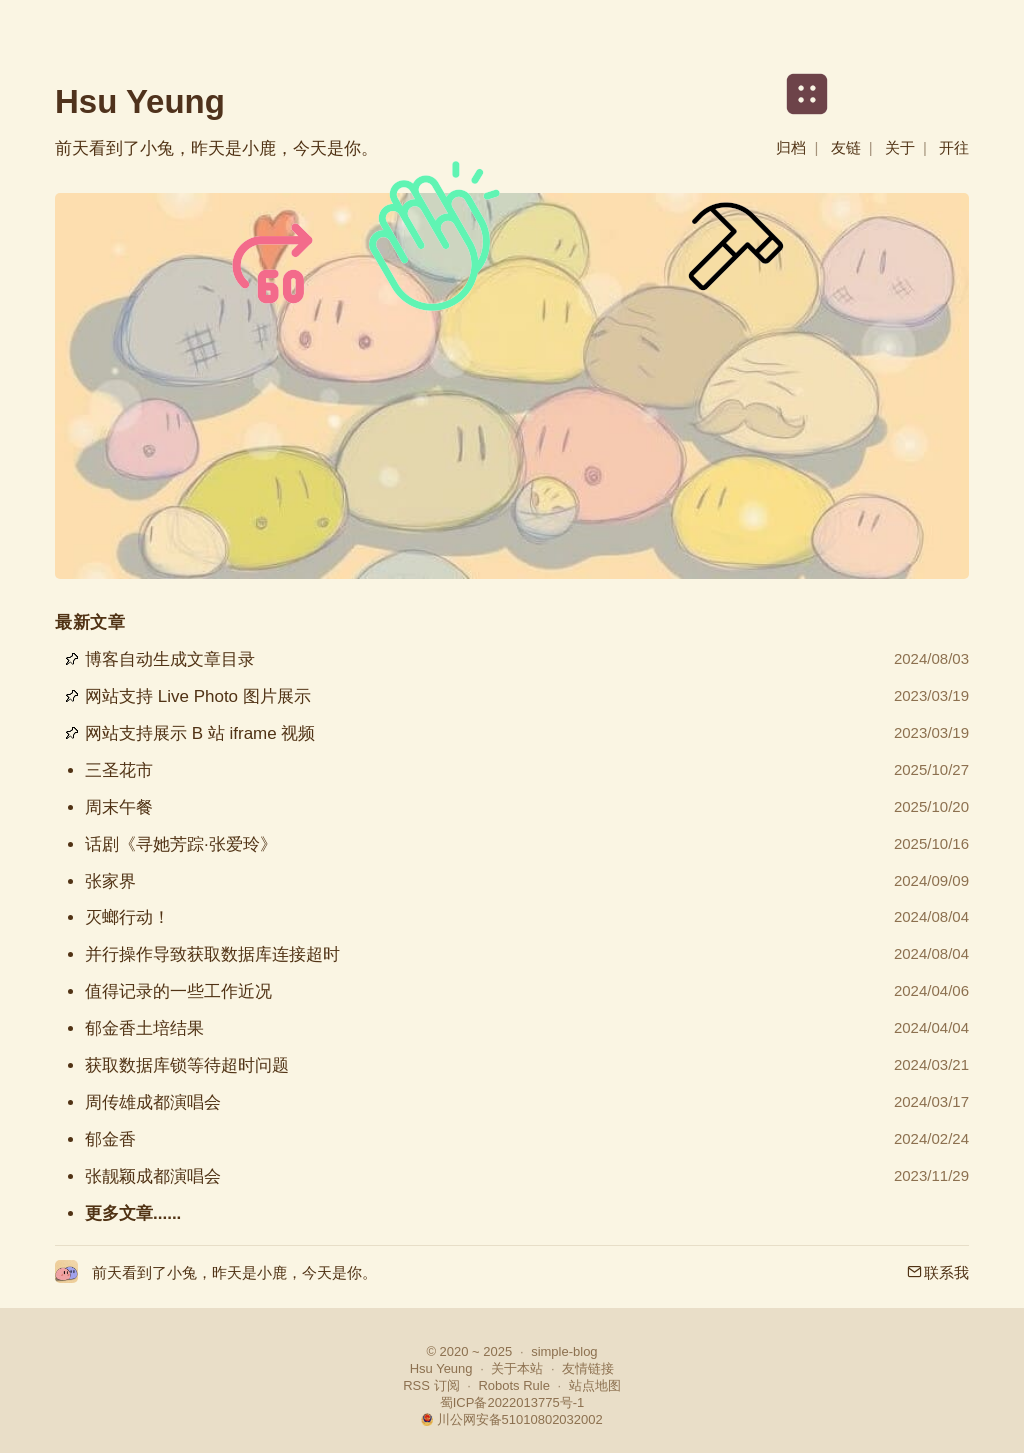 This screenshot has width=1024, height=1453. Describe the element at coordinates (731, 248) in the screenshot. I see `access tools or settings` at that location.